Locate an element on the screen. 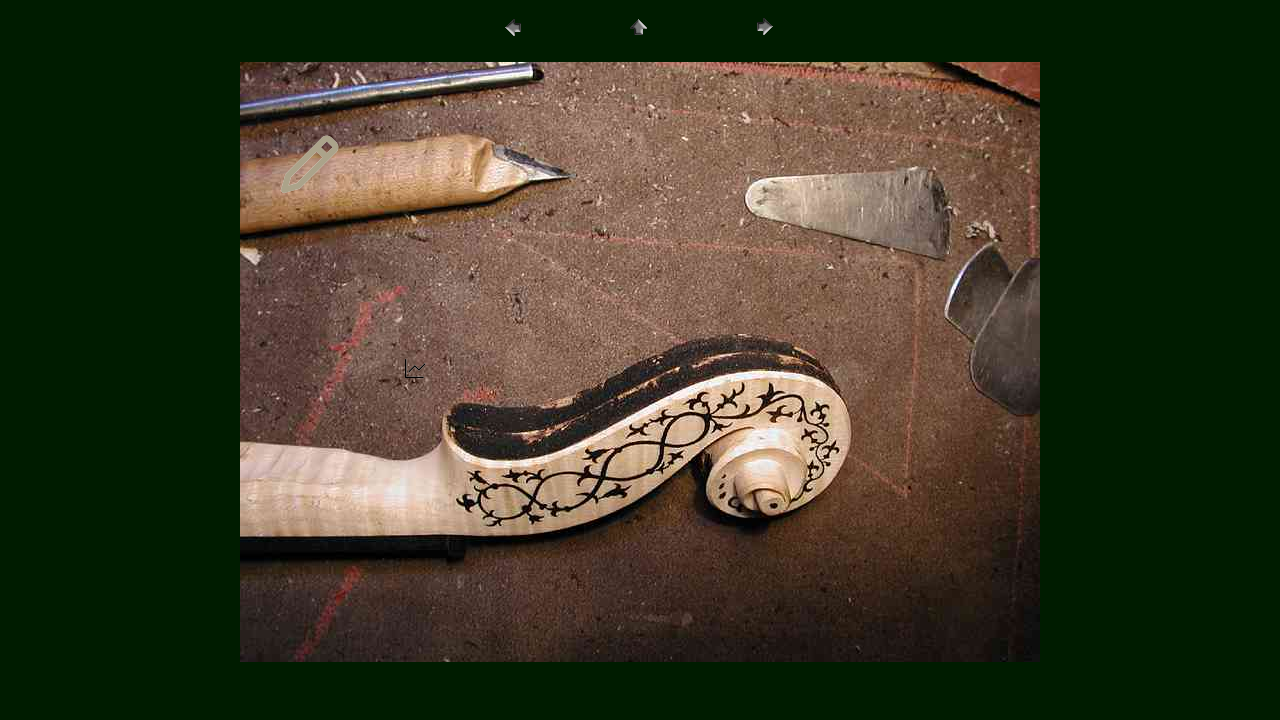 This screenshot has height=720, width=1280. view analytics or statistics is located at coordinates (415, 368).